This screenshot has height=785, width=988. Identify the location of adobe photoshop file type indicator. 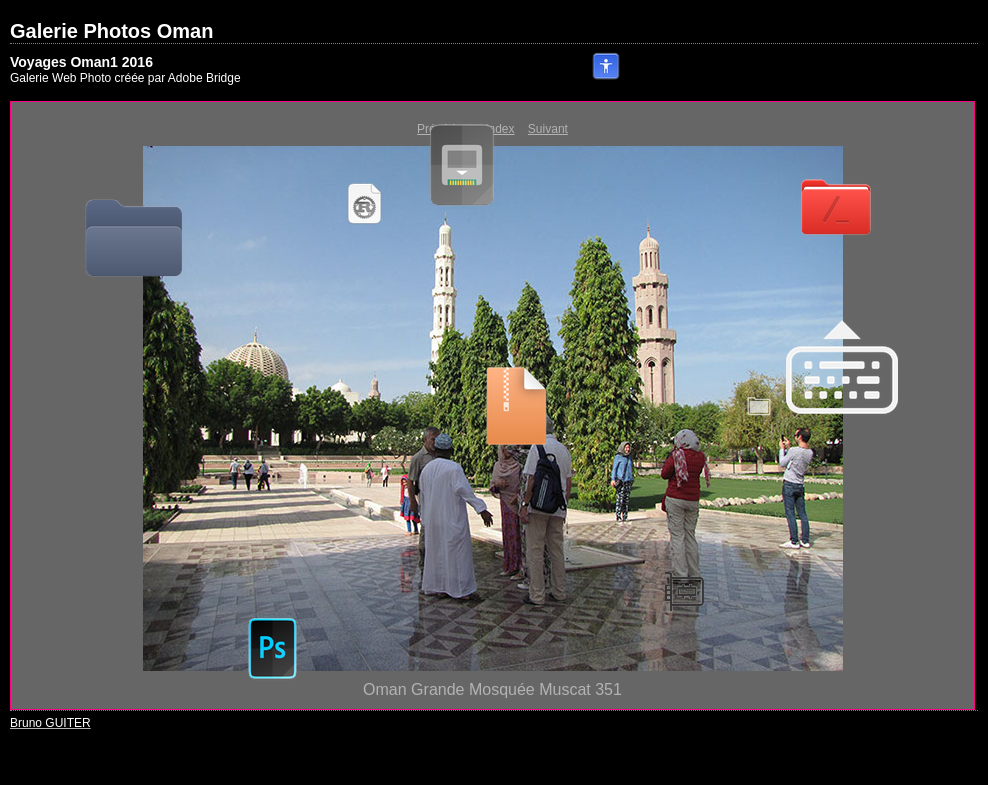
(272, 648).